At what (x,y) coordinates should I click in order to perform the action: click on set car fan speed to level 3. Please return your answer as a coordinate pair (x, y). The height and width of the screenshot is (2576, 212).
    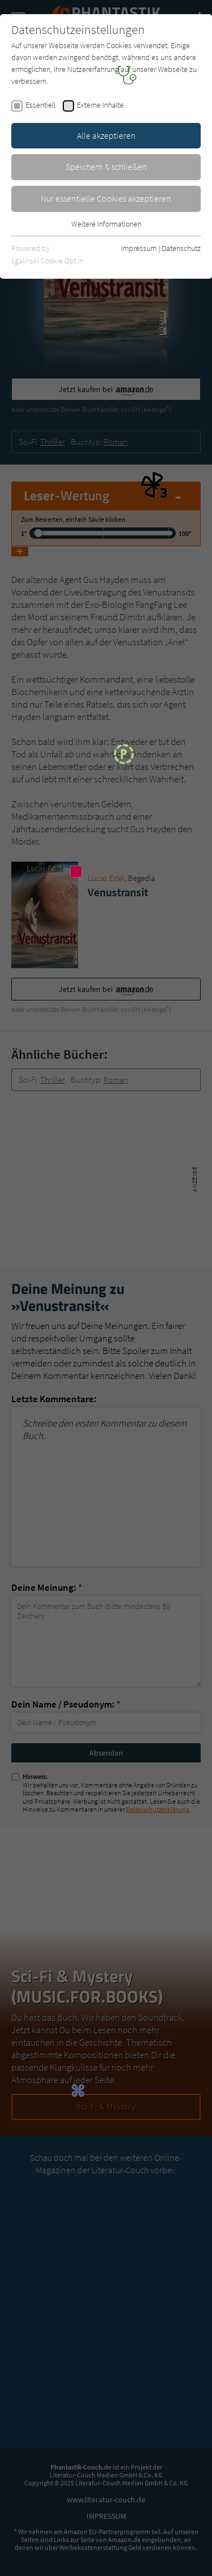
    Looking at the image, I should click on (154, 485).